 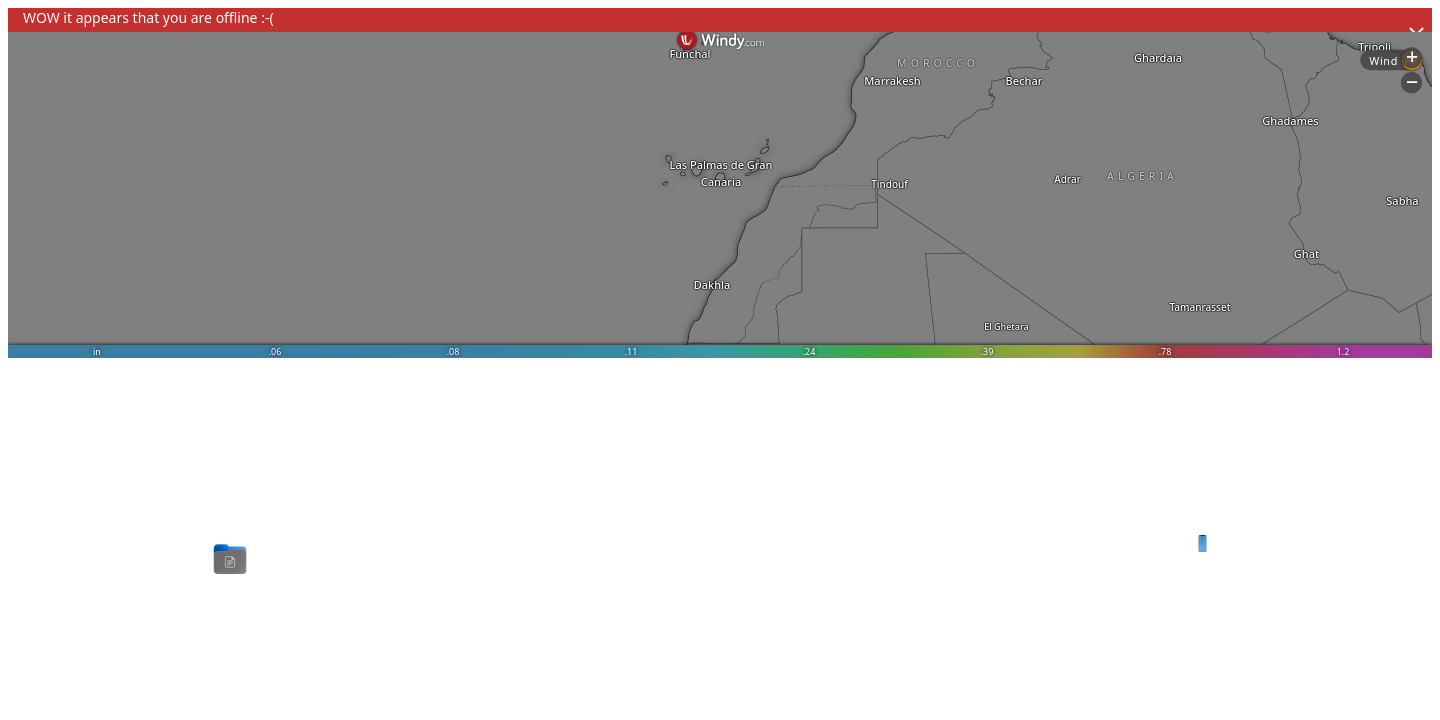 I want to click on indicates a connected iPhone 12 Pro Max device, so click(x=1202, y=543).